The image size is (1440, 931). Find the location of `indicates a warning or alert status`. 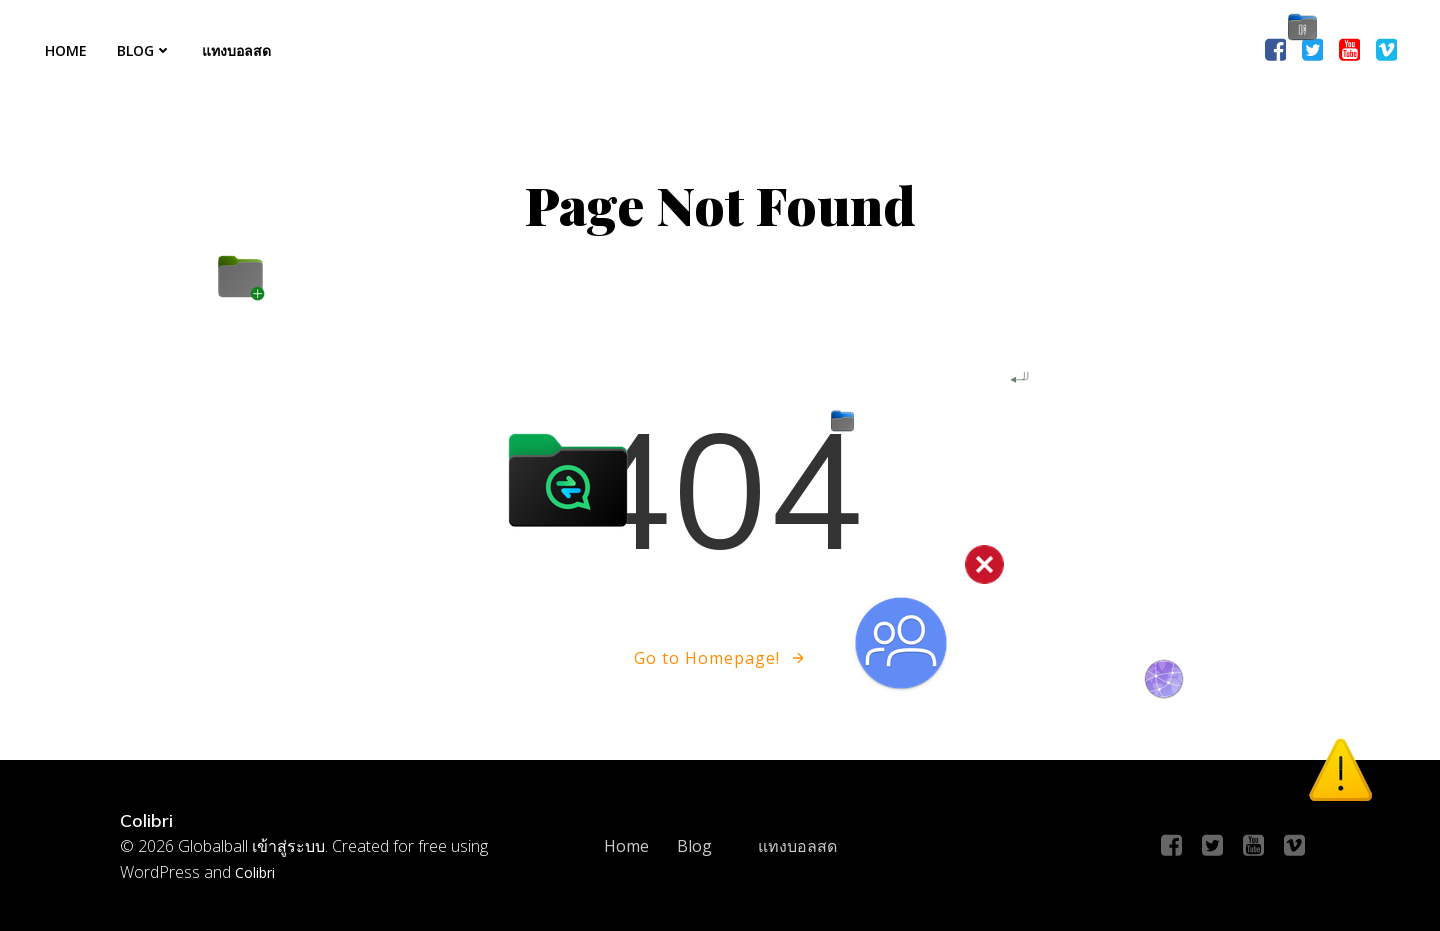

indicates a warning or alert status is located at coordinates (1306, 735).